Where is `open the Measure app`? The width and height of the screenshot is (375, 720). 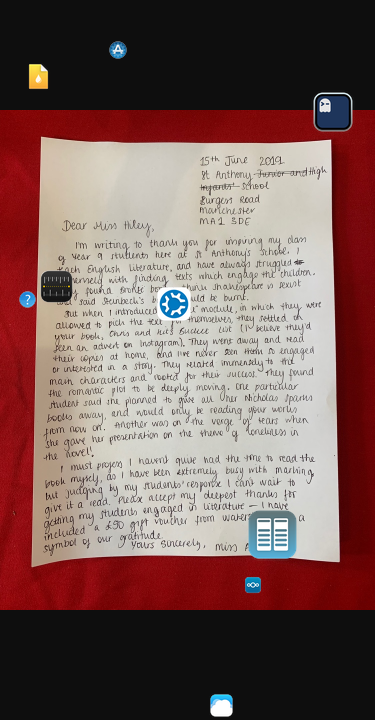
open the Measure app is located at coordinates (56, 286).